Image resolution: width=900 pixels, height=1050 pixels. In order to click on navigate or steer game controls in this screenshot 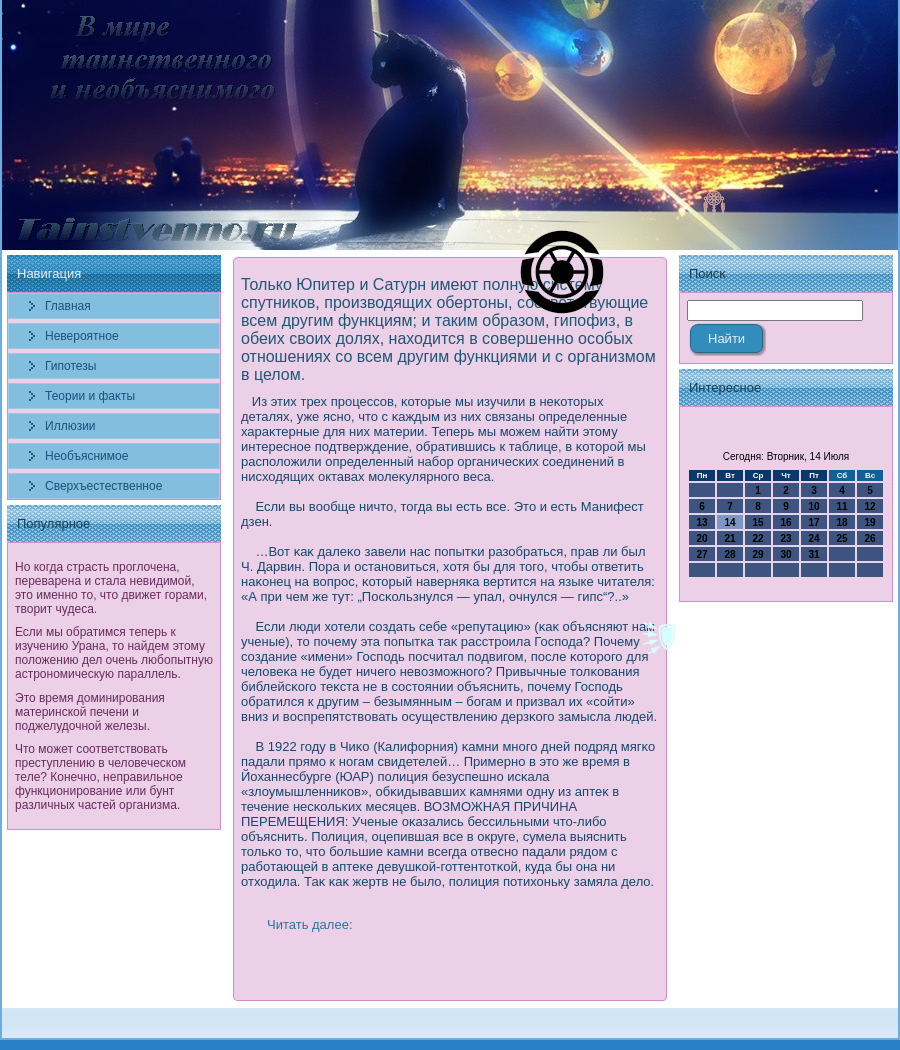, I will do `click(562, 272)`.